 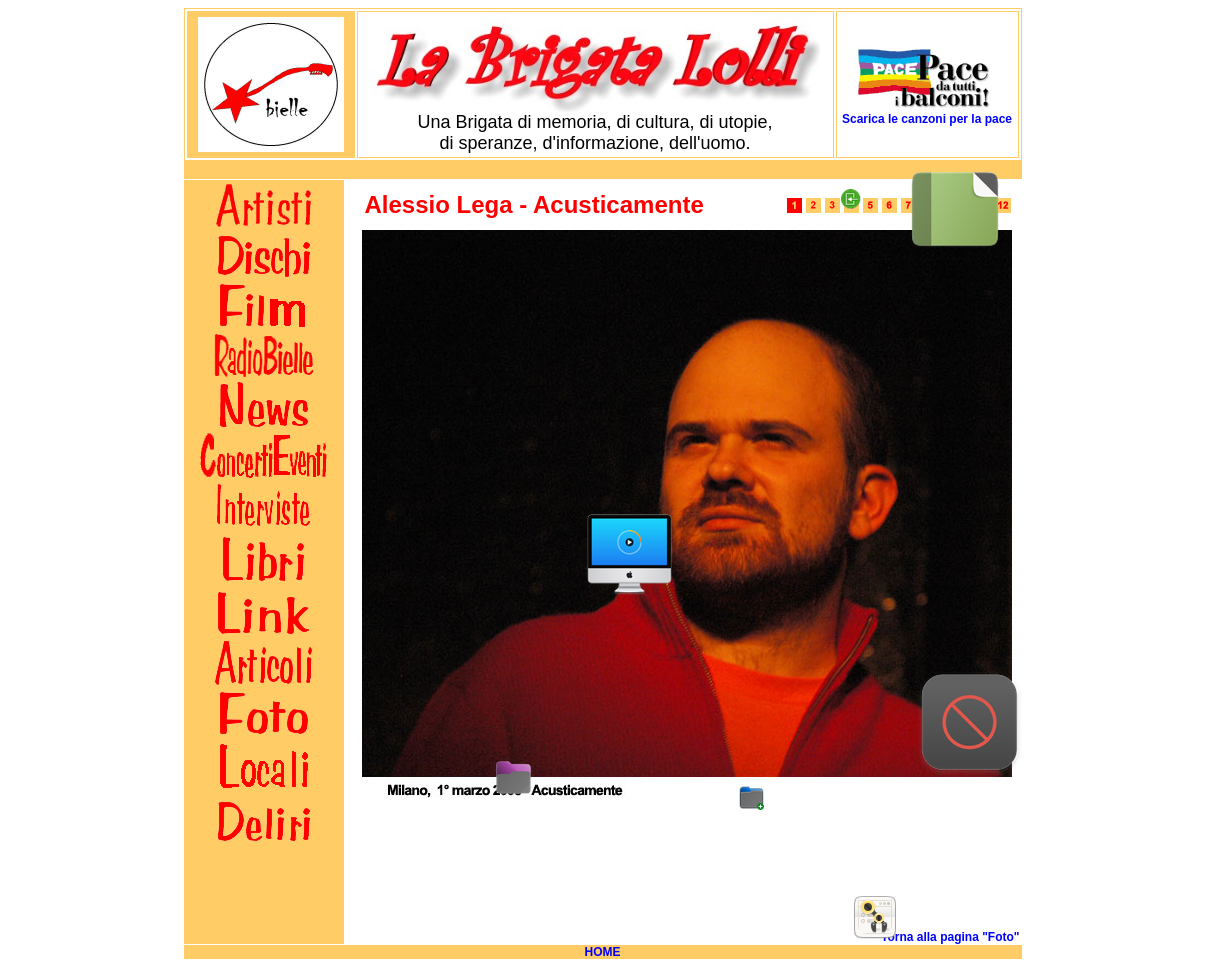 What do you see at coordinates (751, 797) in the screenshot?
I see `create a new folder` at bounding box center [751, 797].